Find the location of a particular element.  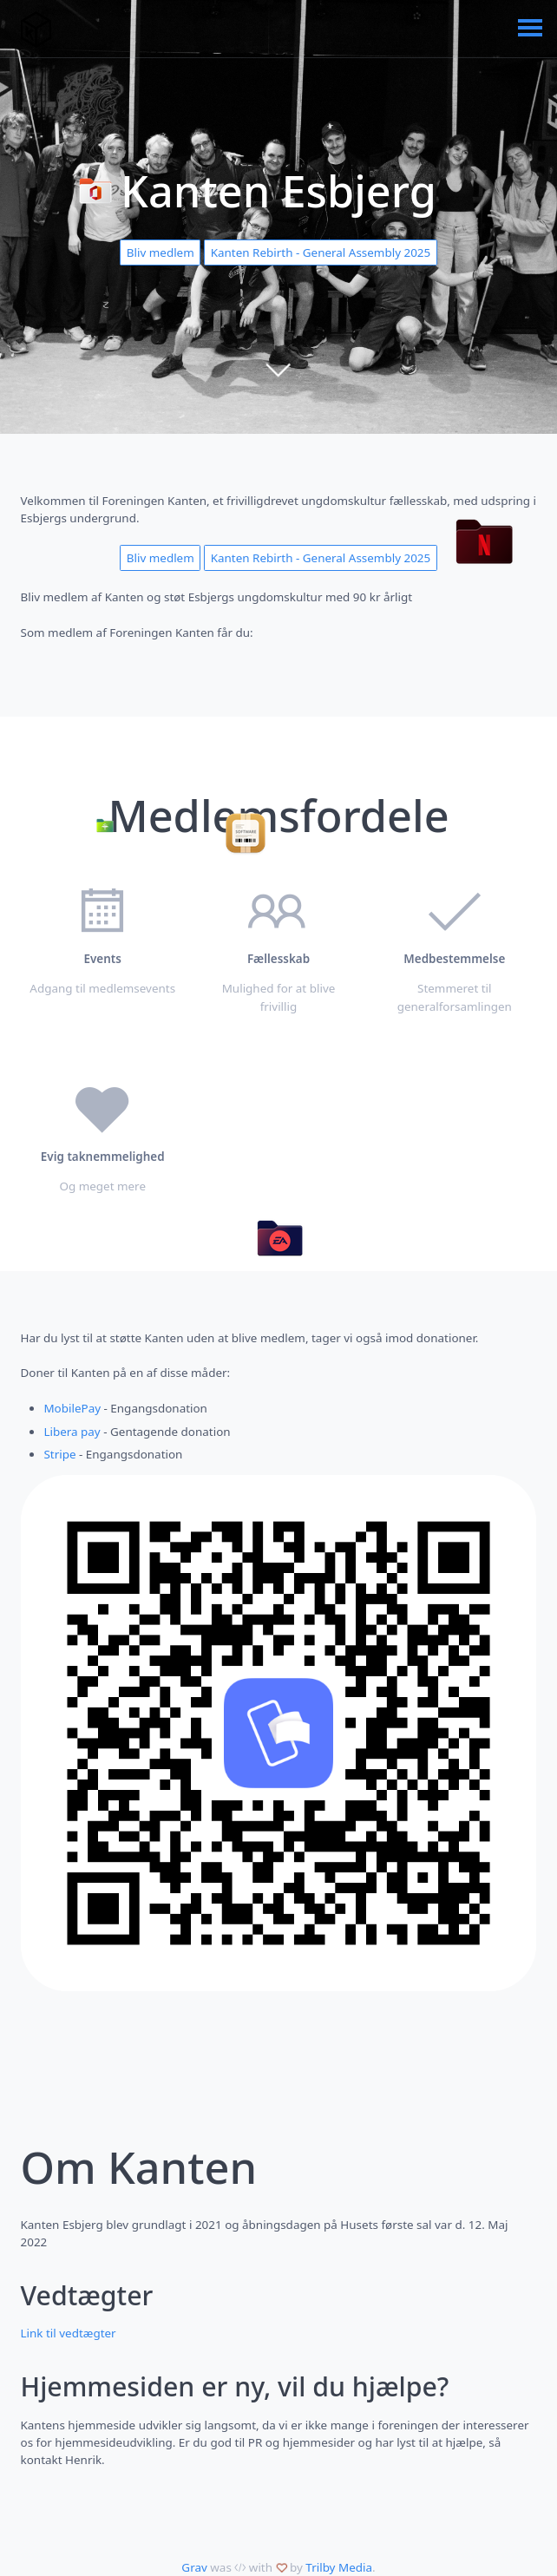

a software installation package file is located at coordinates (246, 834).